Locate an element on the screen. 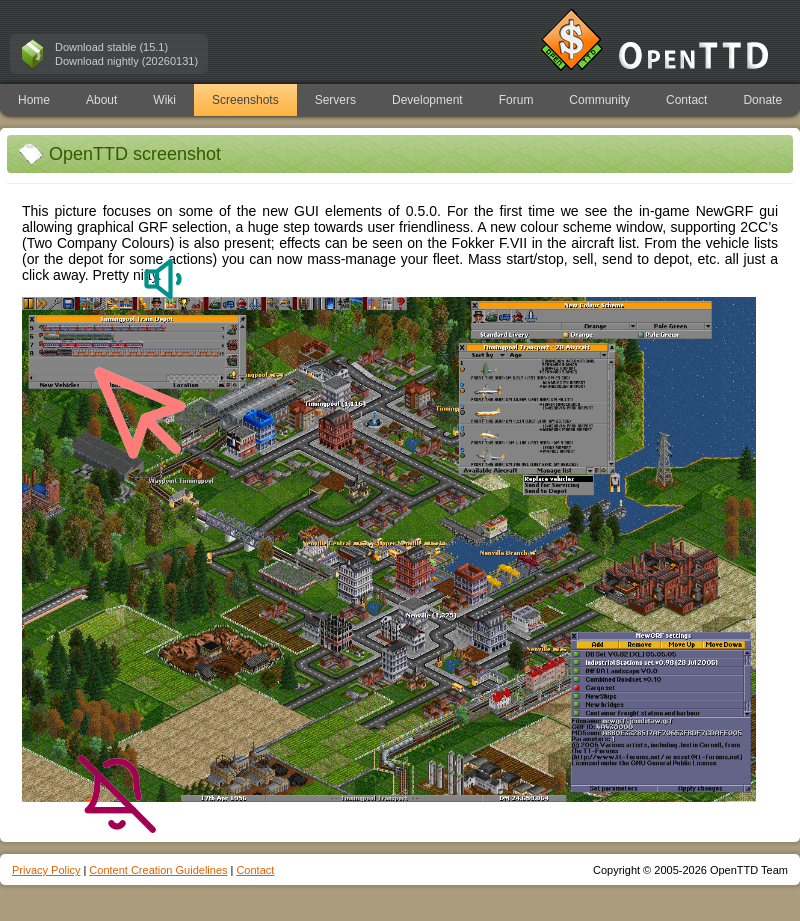 The height and width of the screenshot is (921, 800). volume set to low is located at coordinates (166, 279).